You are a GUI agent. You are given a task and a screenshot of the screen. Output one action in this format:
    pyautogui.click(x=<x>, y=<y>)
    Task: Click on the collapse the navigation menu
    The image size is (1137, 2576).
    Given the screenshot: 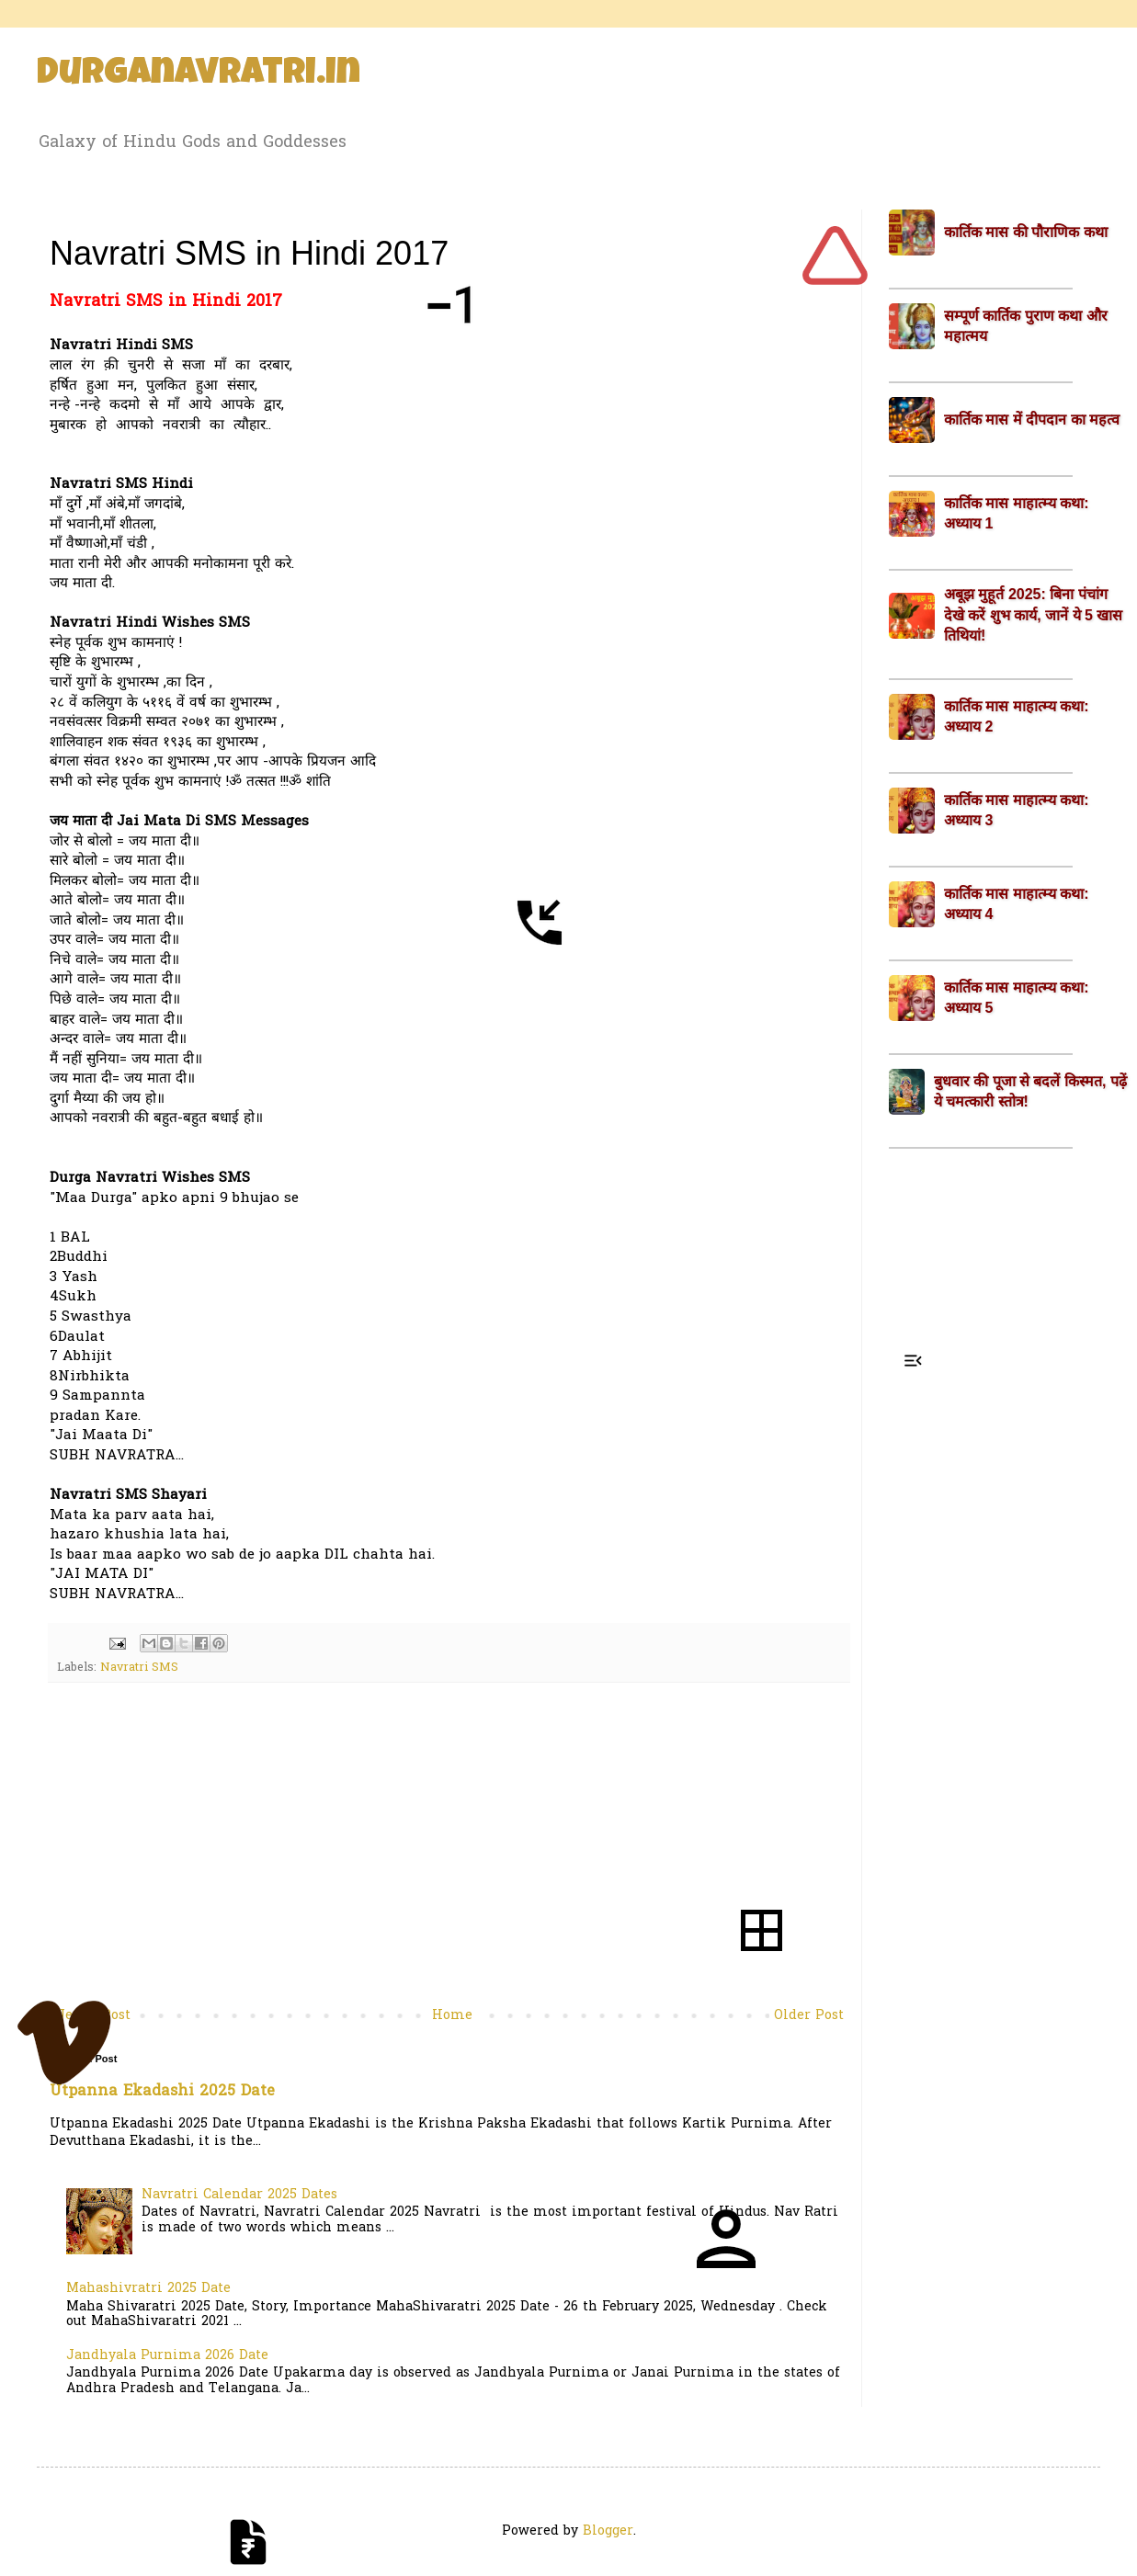 What is the action you would take?
    pyautogui.click(x=913, y=1360)
    